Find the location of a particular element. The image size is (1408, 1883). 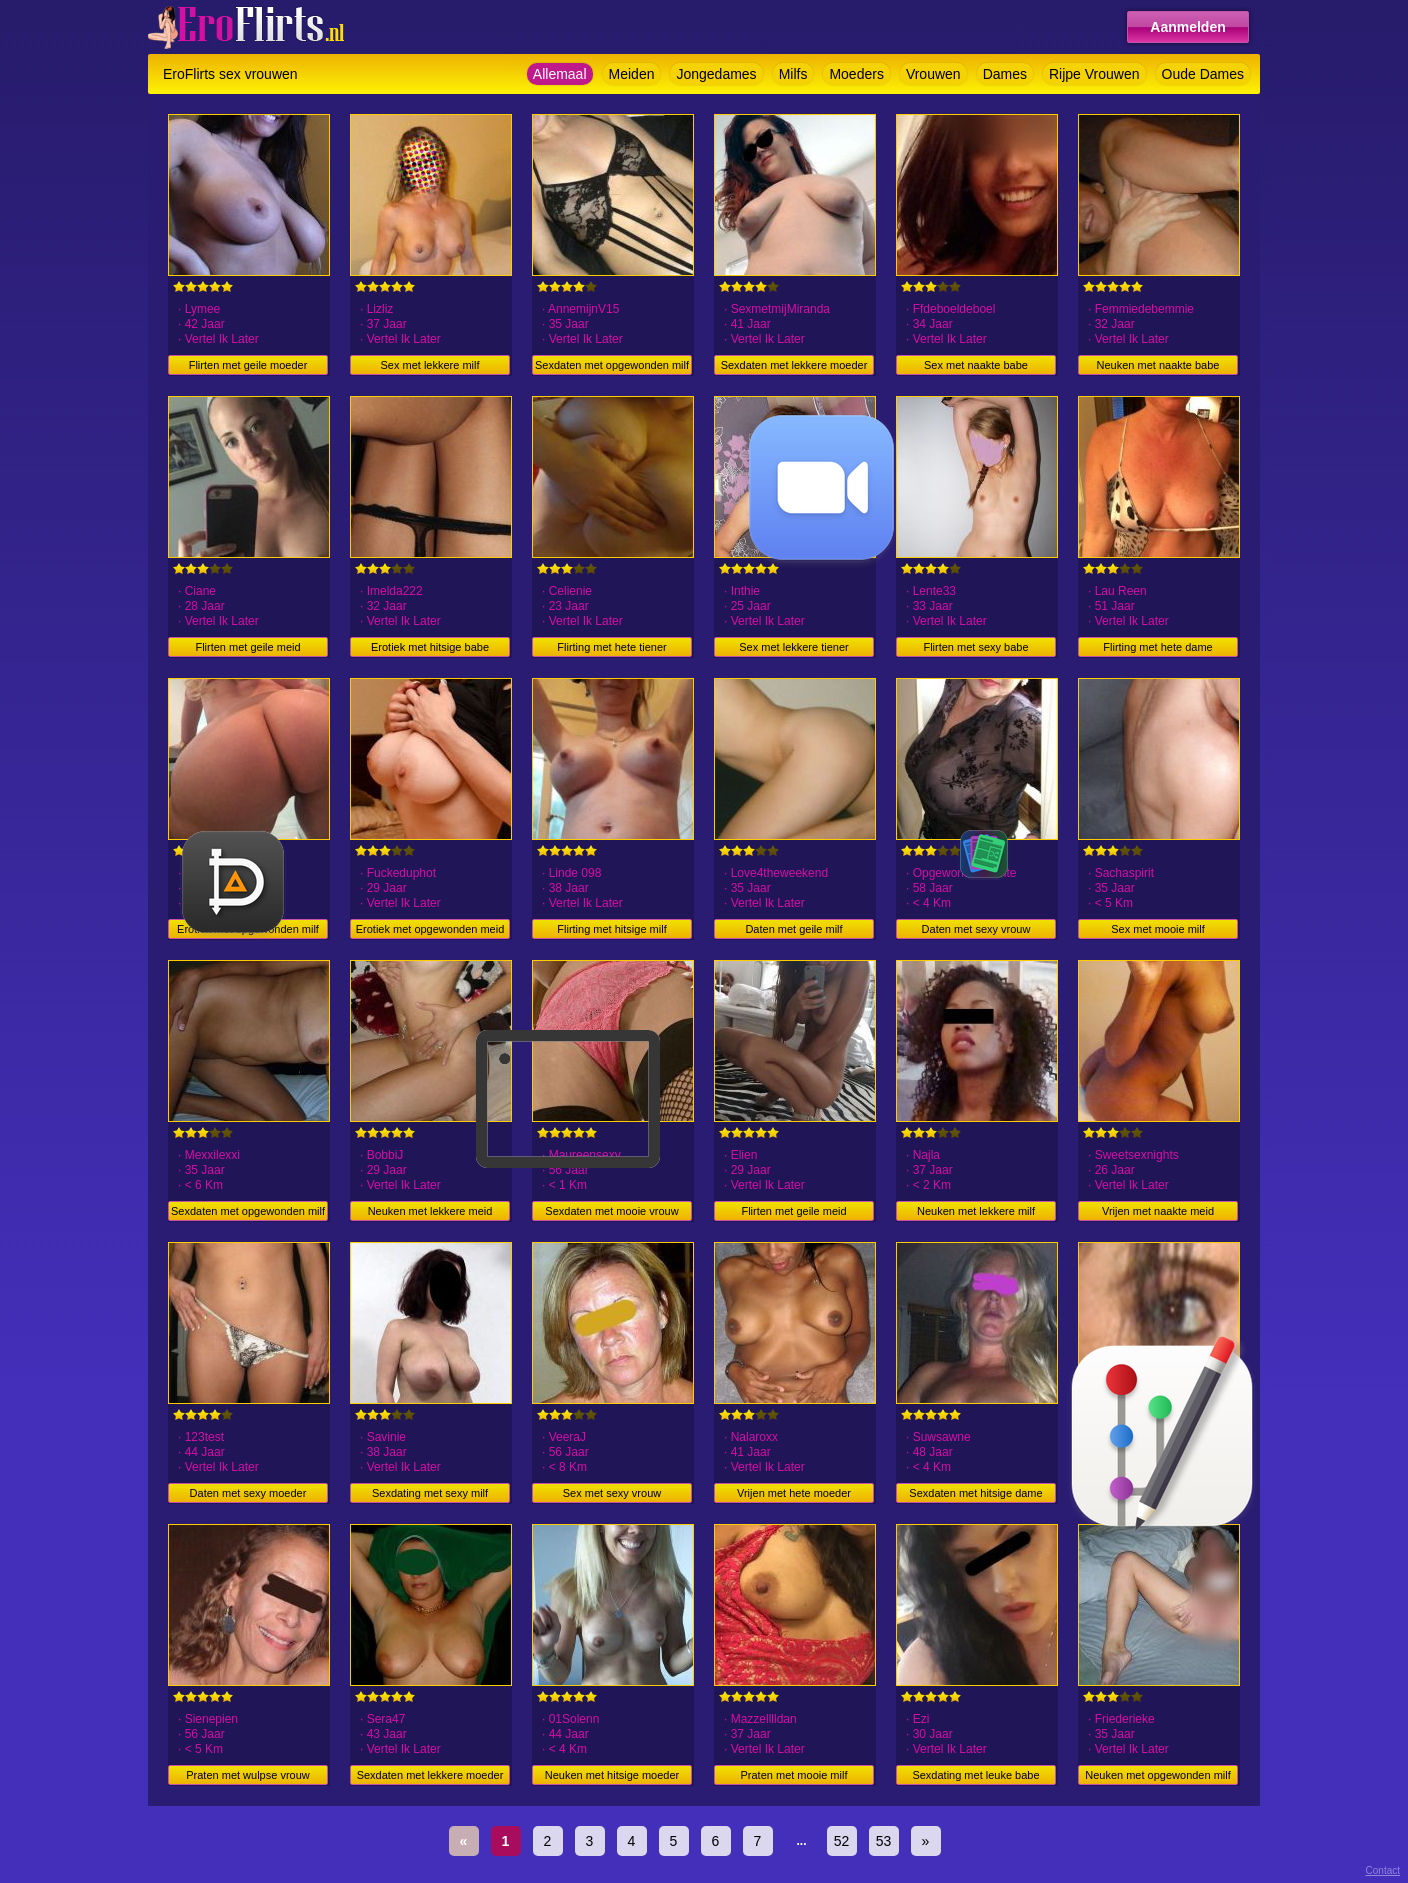

indicates tablet device connected is located at coordinates (568, 1099).